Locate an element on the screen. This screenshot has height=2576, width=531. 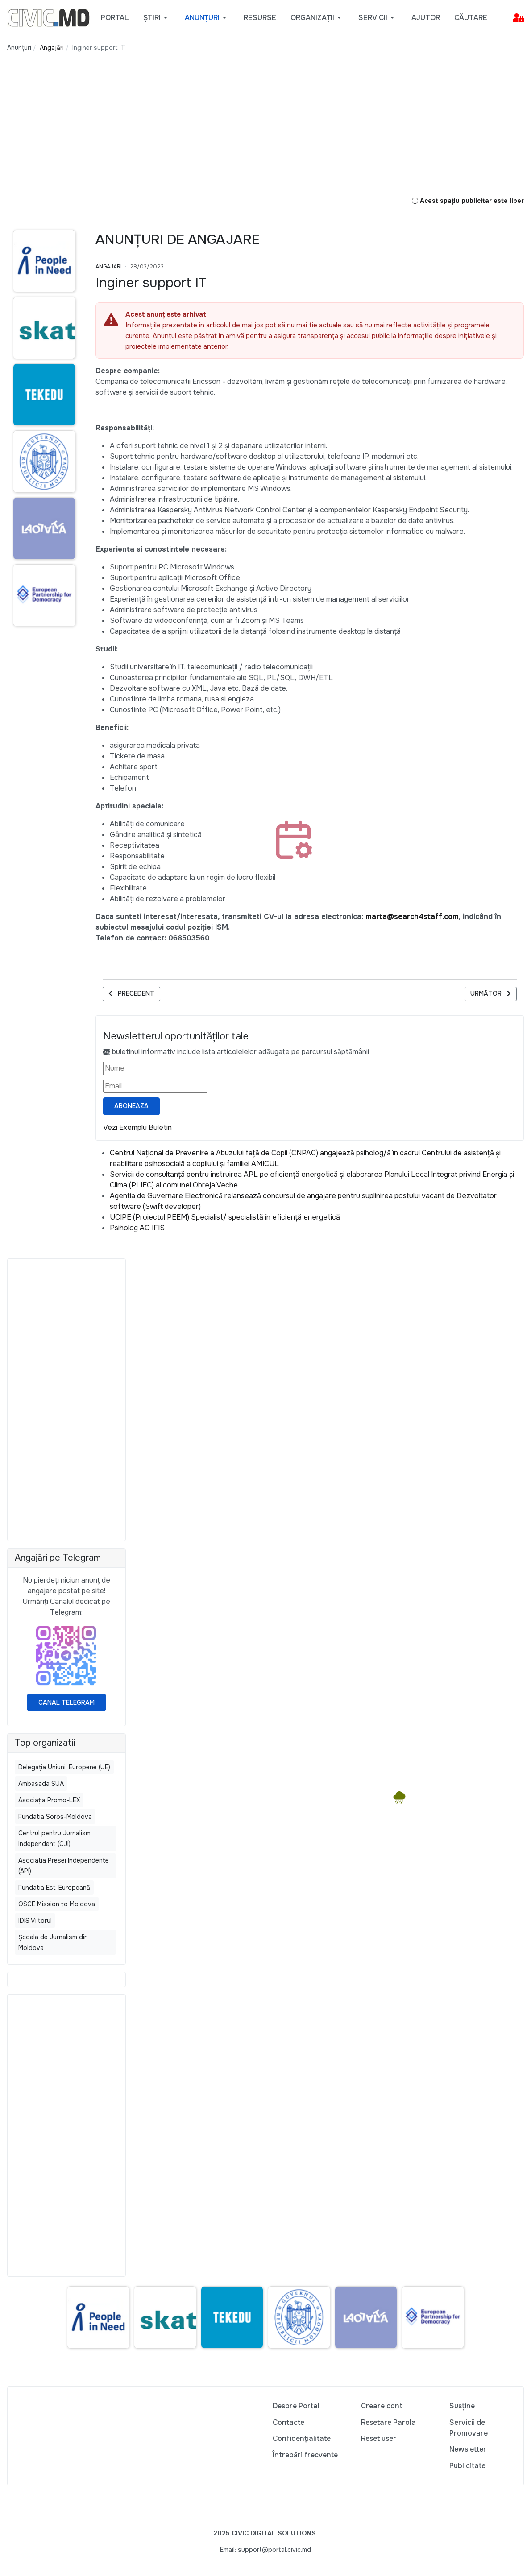
access calendar settings is located at coordinates (293, 840).